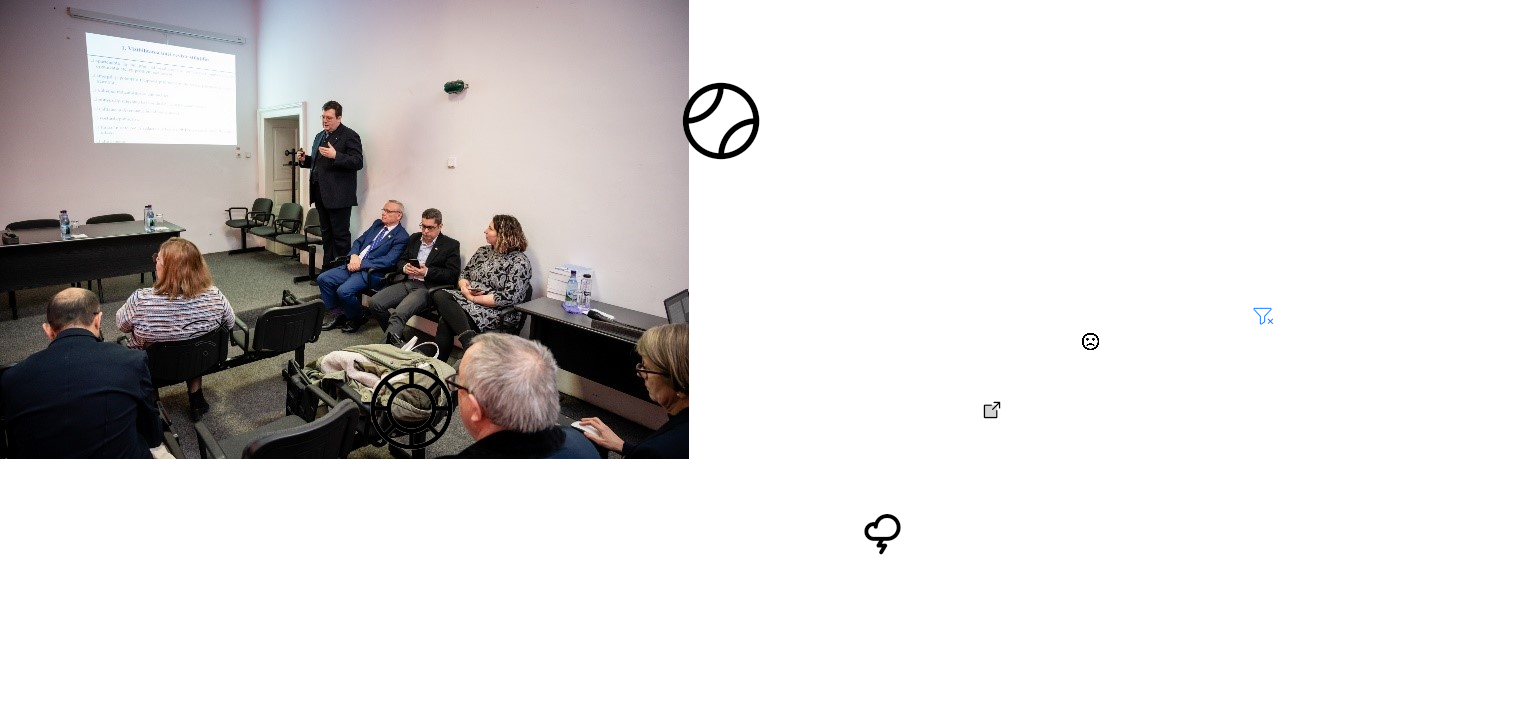  What do you see at coordinates (882, 533) in the screenshot?
I see `indicates thunderstorm or severe weather conditions` at bounding box center [882, 533].